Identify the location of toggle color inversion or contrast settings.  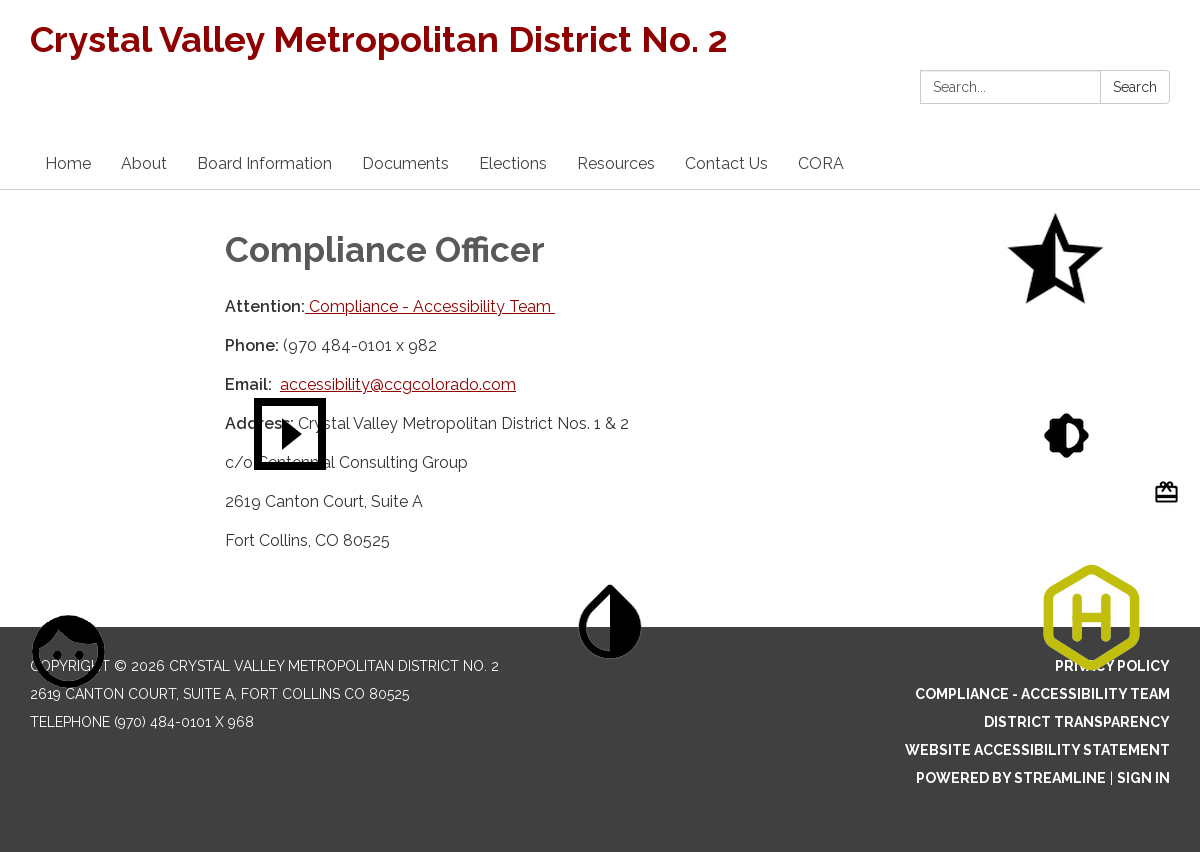
(610, 621).